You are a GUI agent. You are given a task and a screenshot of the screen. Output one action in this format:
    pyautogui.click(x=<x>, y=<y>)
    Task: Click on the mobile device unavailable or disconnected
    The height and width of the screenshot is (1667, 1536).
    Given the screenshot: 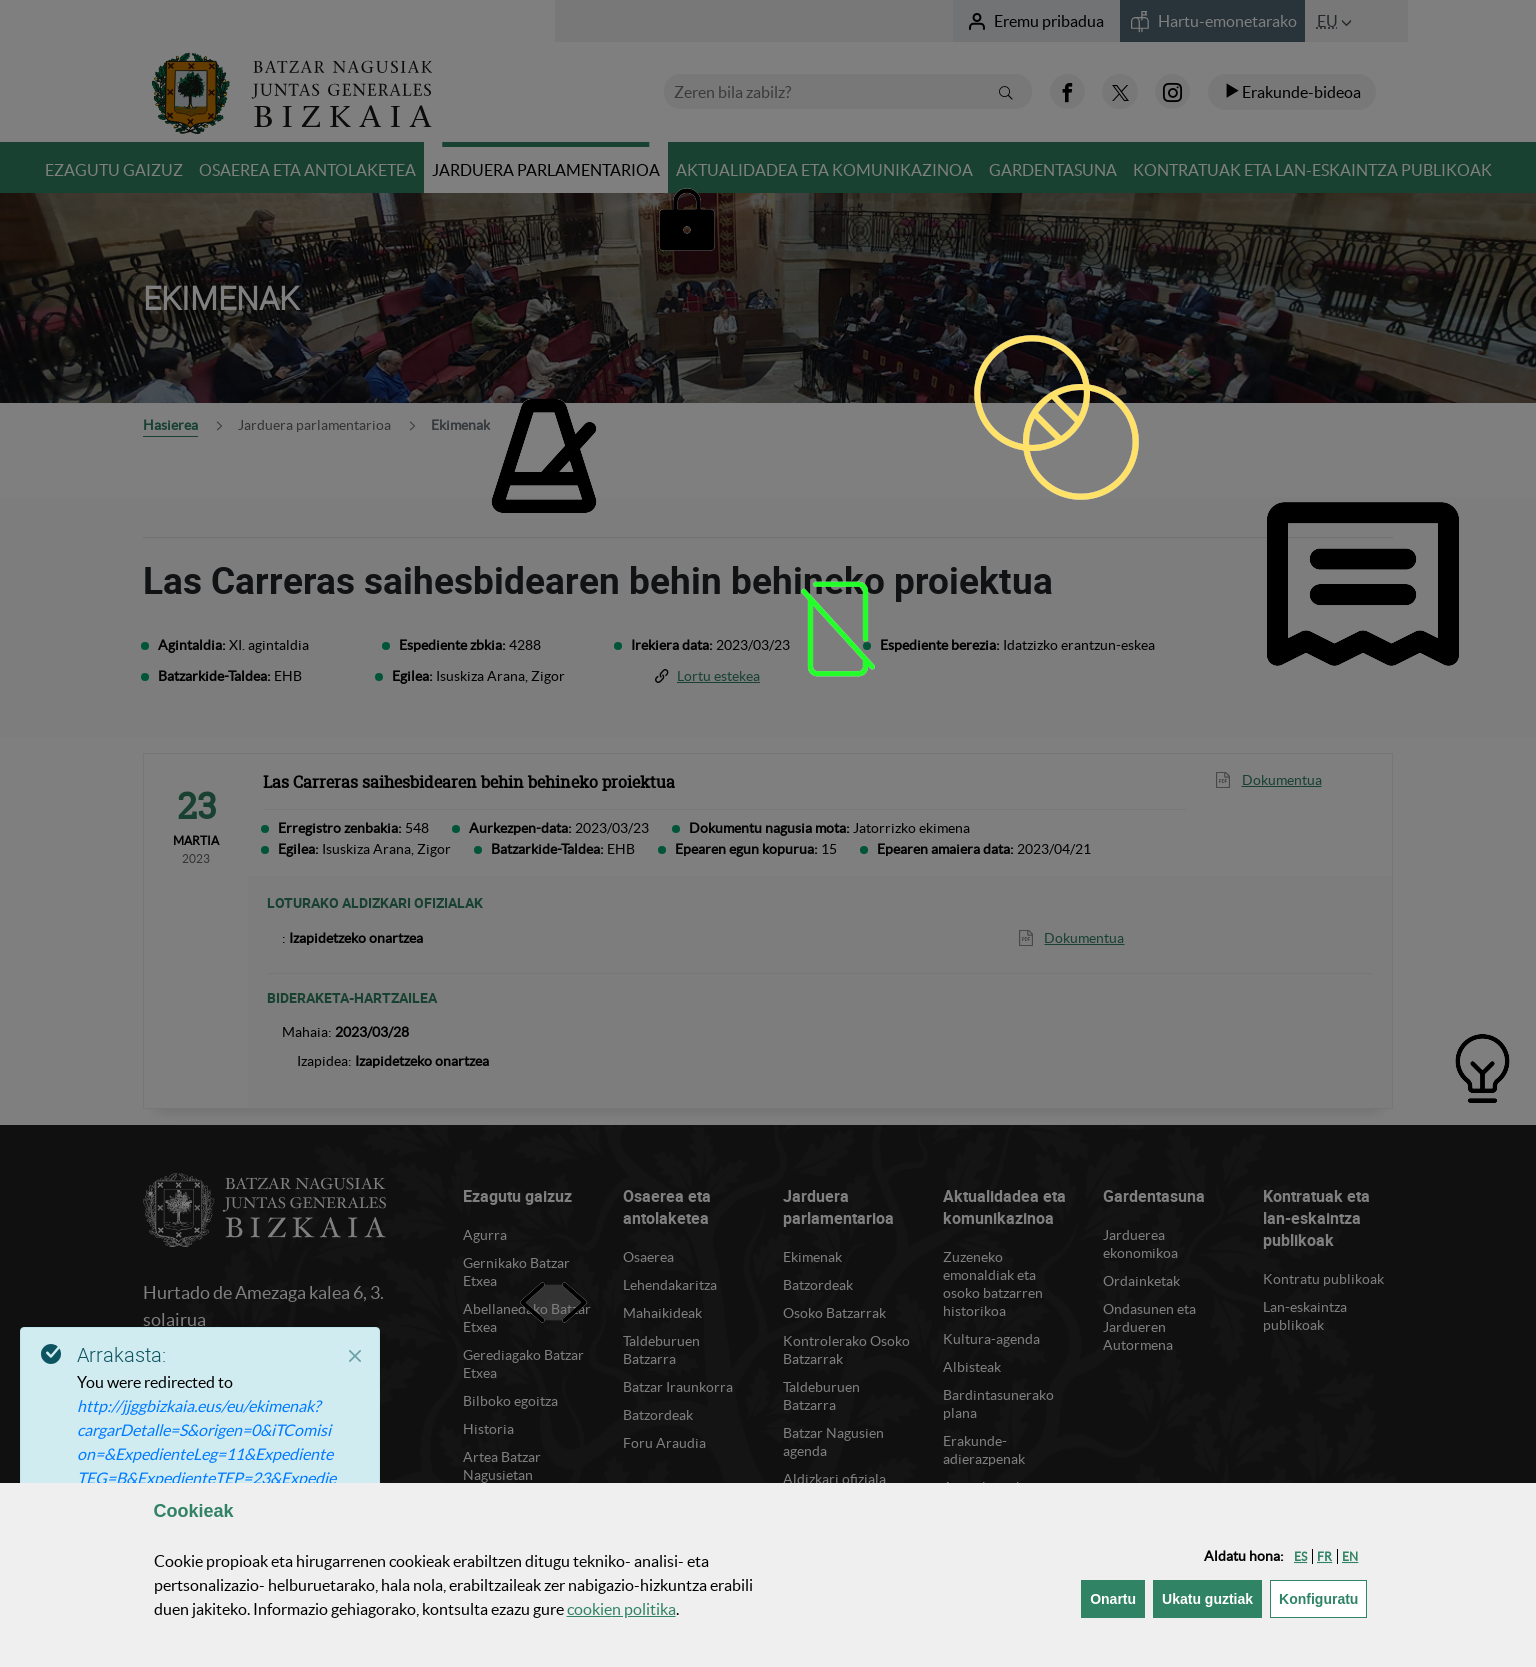 What is the action you would take?
    pyautogui.click(x=838, y=629)
    